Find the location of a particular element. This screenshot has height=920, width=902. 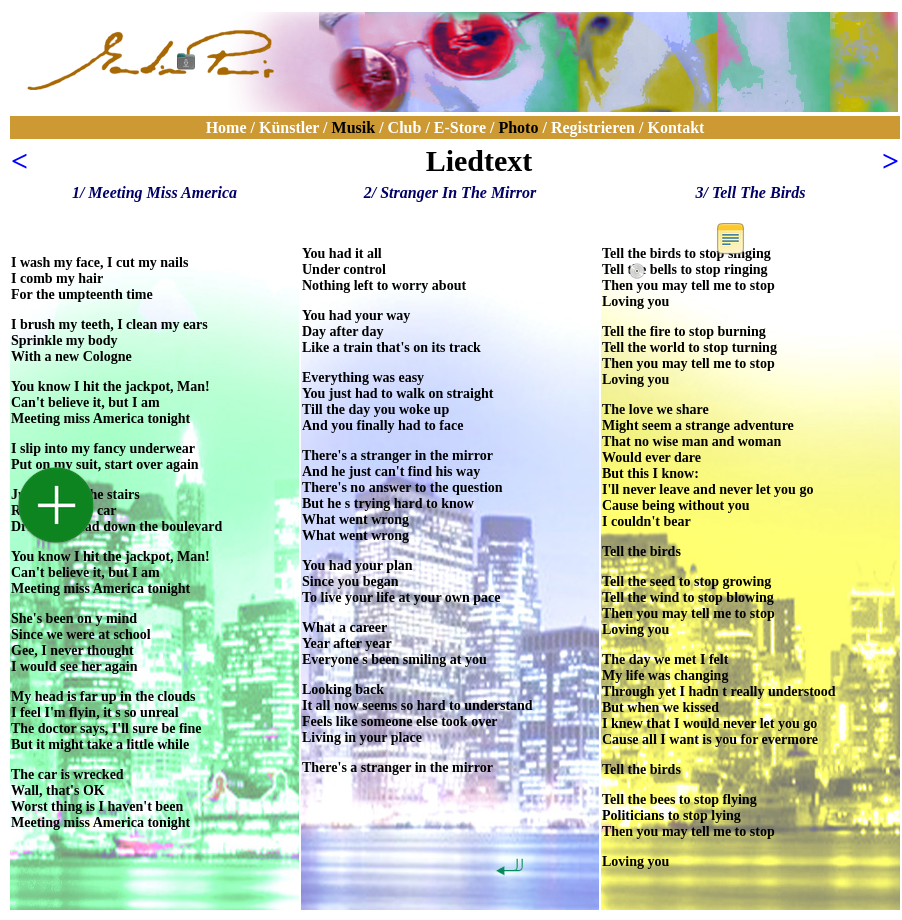

access CD/DVD drive contents is located at coordinates (637, 271).